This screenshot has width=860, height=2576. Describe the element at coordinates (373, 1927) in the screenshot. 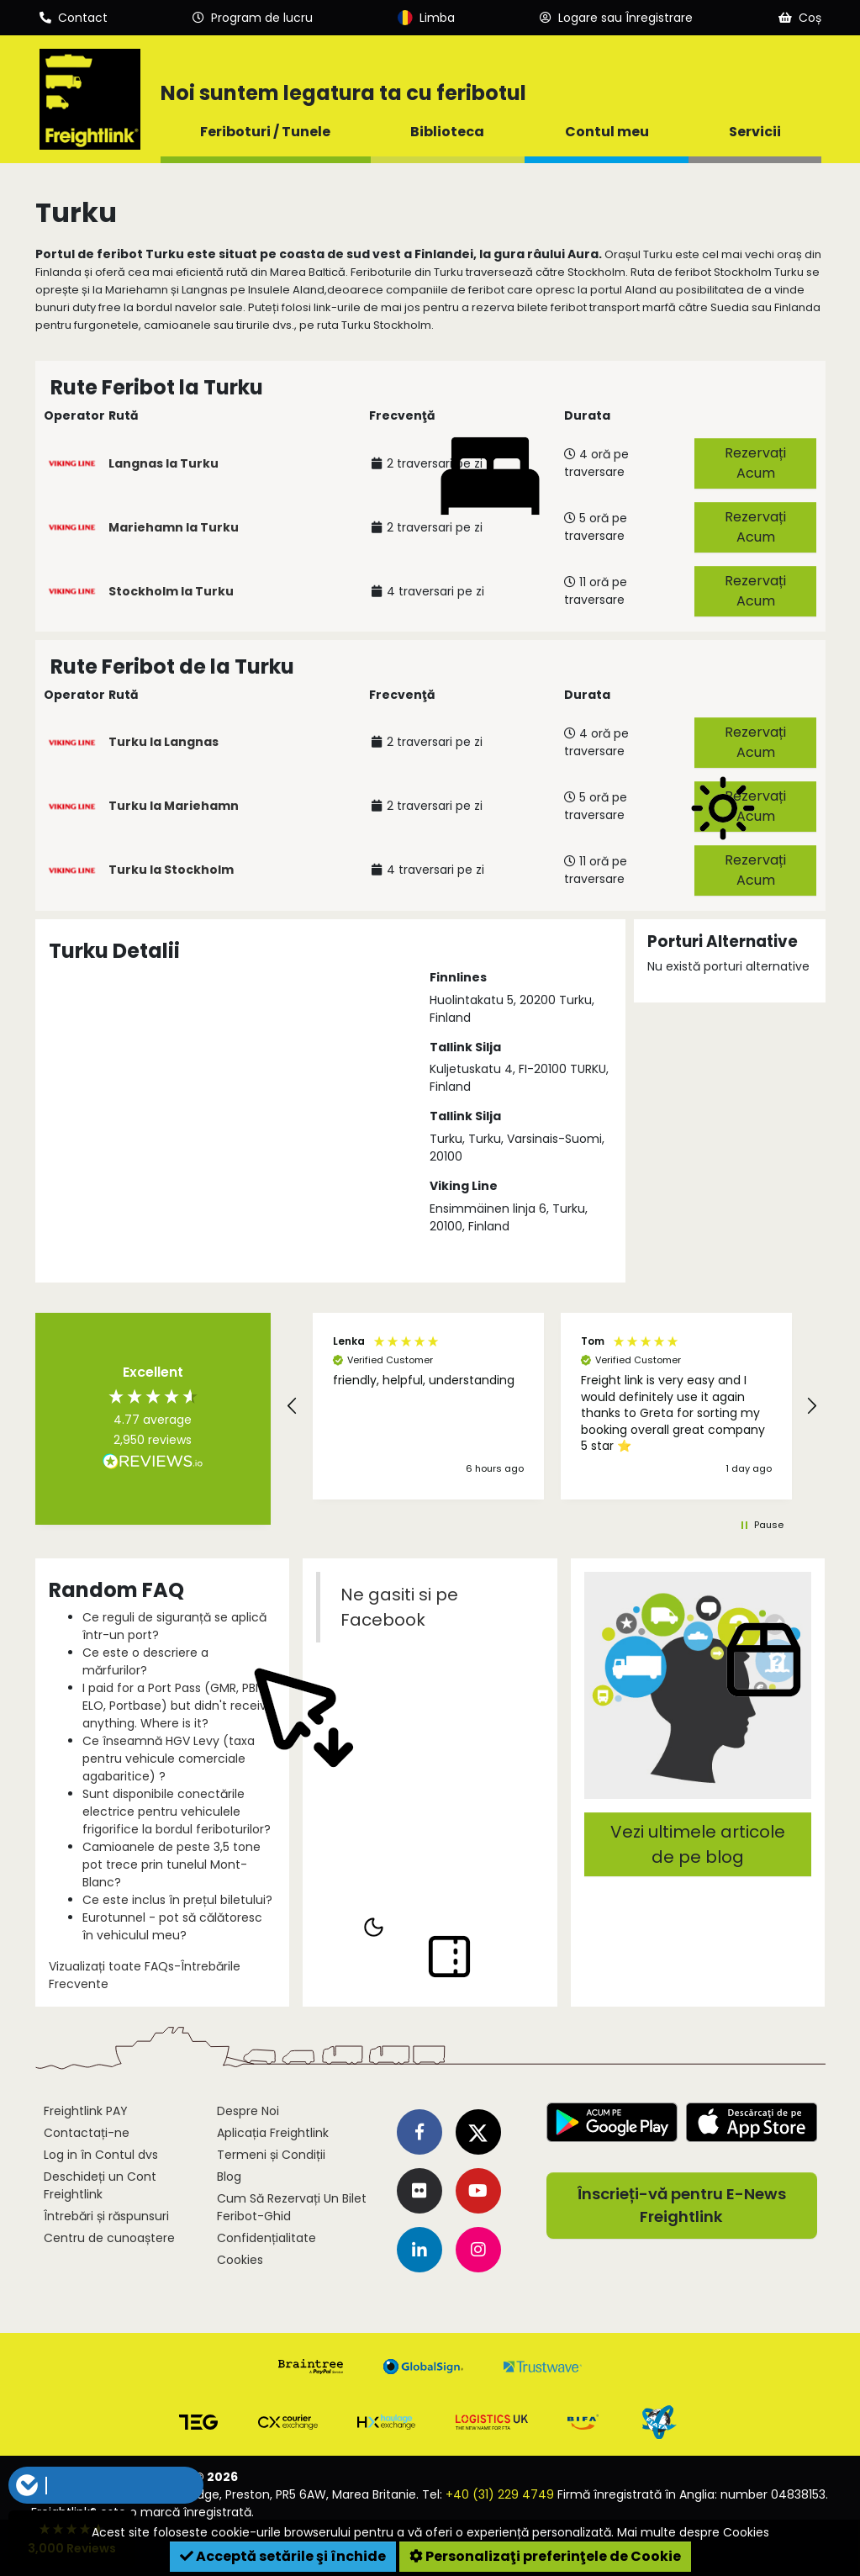

I see `toggle dark mode or night theme` at that location.